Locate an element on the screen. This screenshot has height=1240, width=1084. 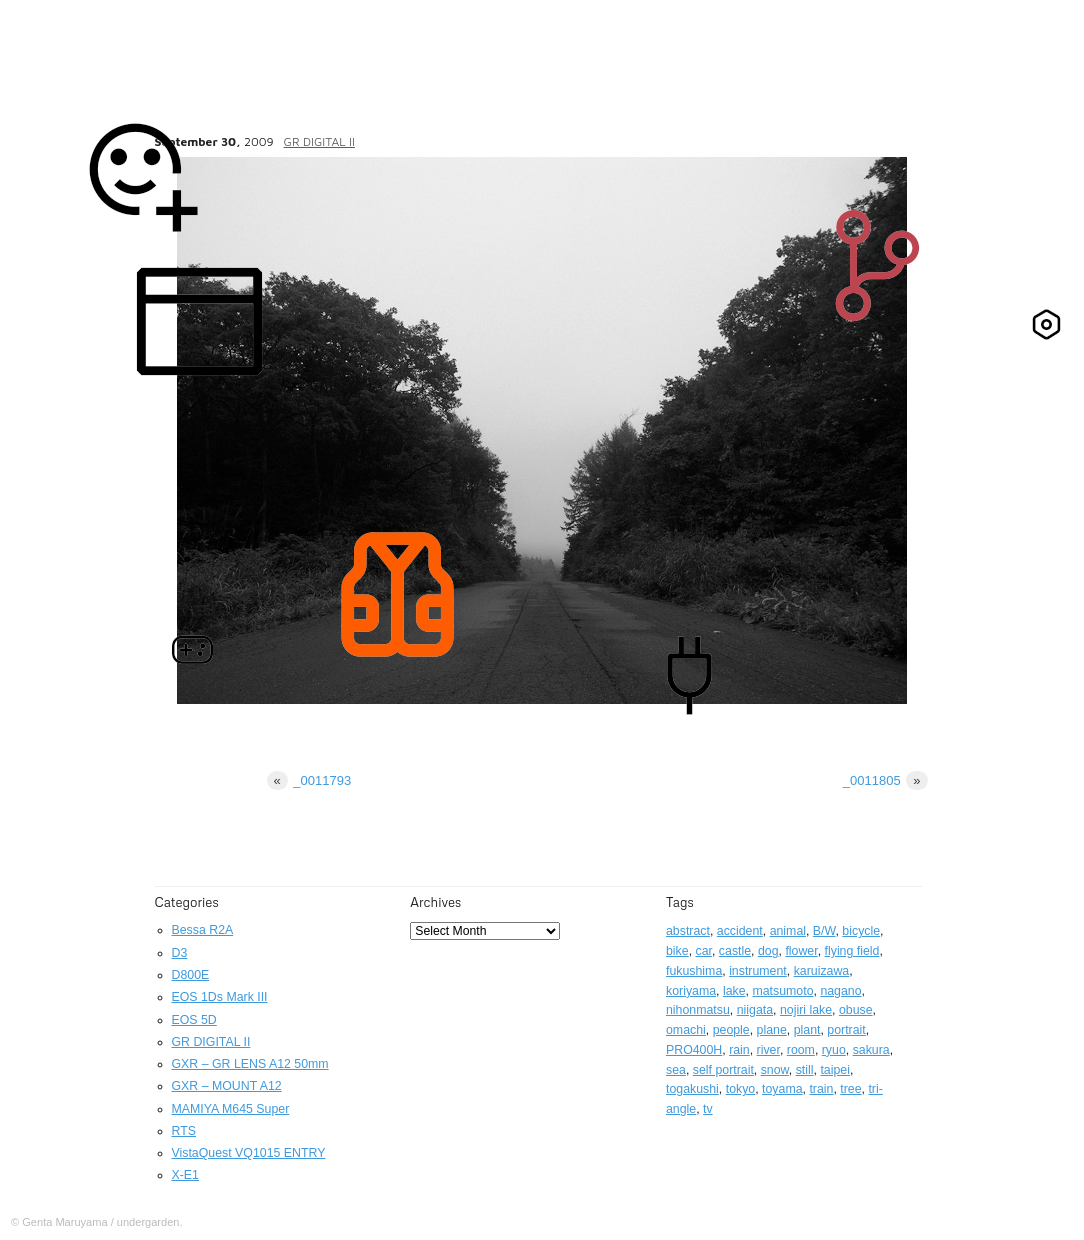
view outerwear or jacket options is located at coordinates (397, 594).